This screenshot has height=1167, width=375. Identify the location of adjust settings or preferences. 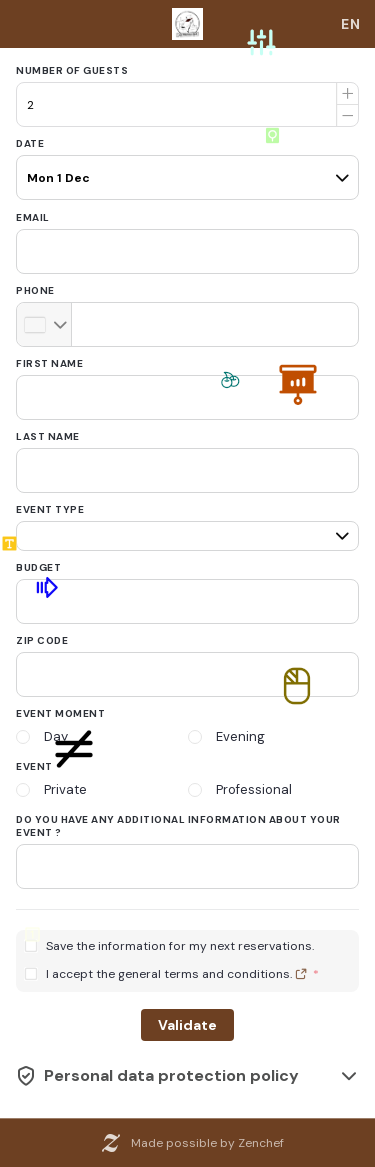
(261, 42).